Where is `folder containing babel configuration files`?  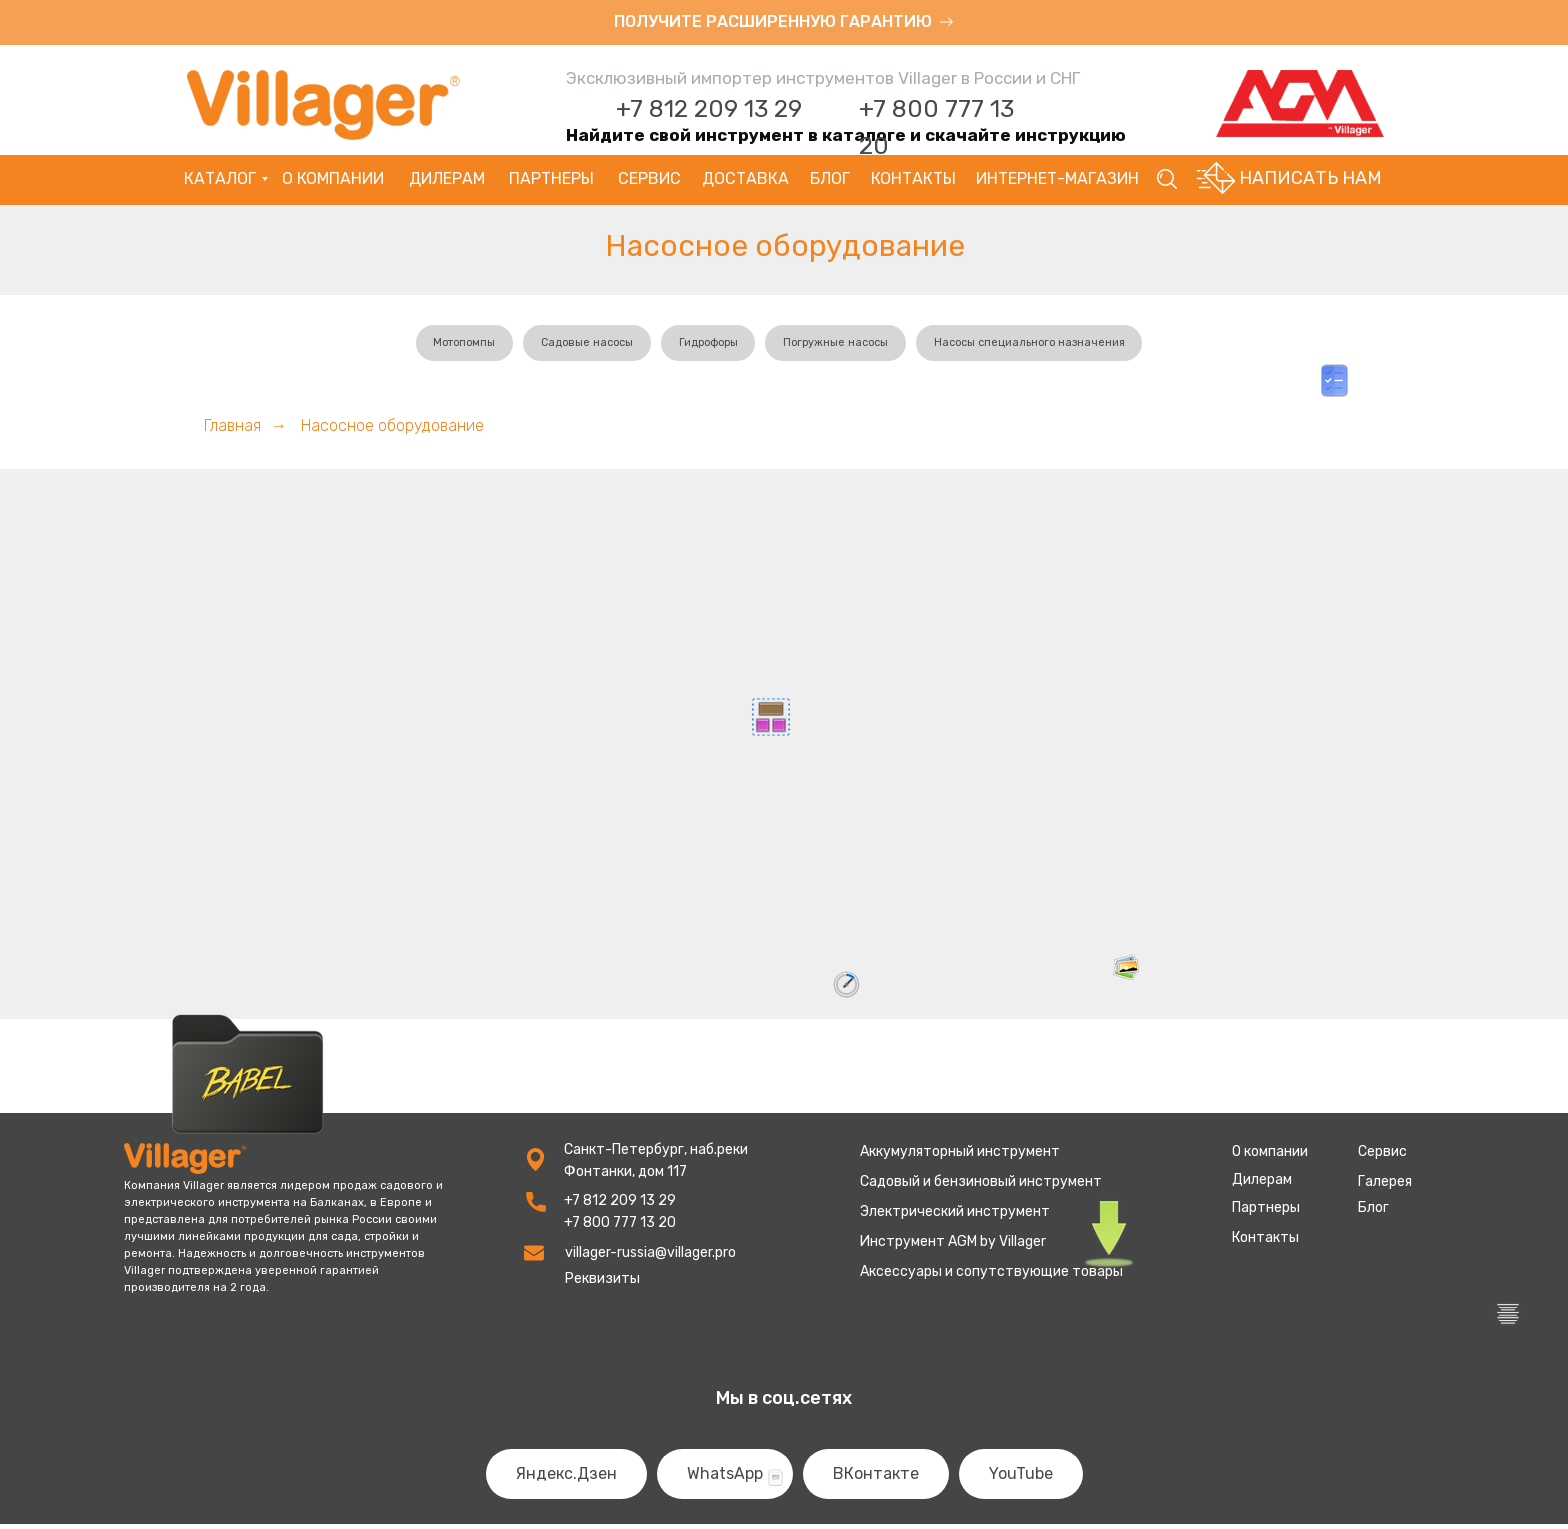 folder containing babel configuration files is located at coordinates (247, 1078).